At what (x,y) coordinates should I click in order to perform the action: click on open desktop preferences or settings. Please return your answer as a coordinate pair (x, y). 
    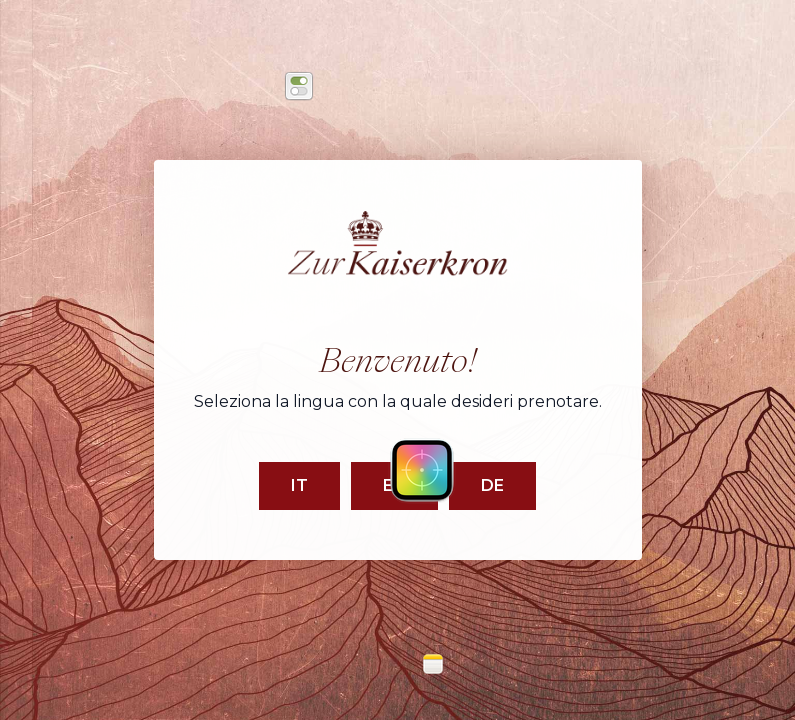
    Looking at the image, I should click on (299, 86).